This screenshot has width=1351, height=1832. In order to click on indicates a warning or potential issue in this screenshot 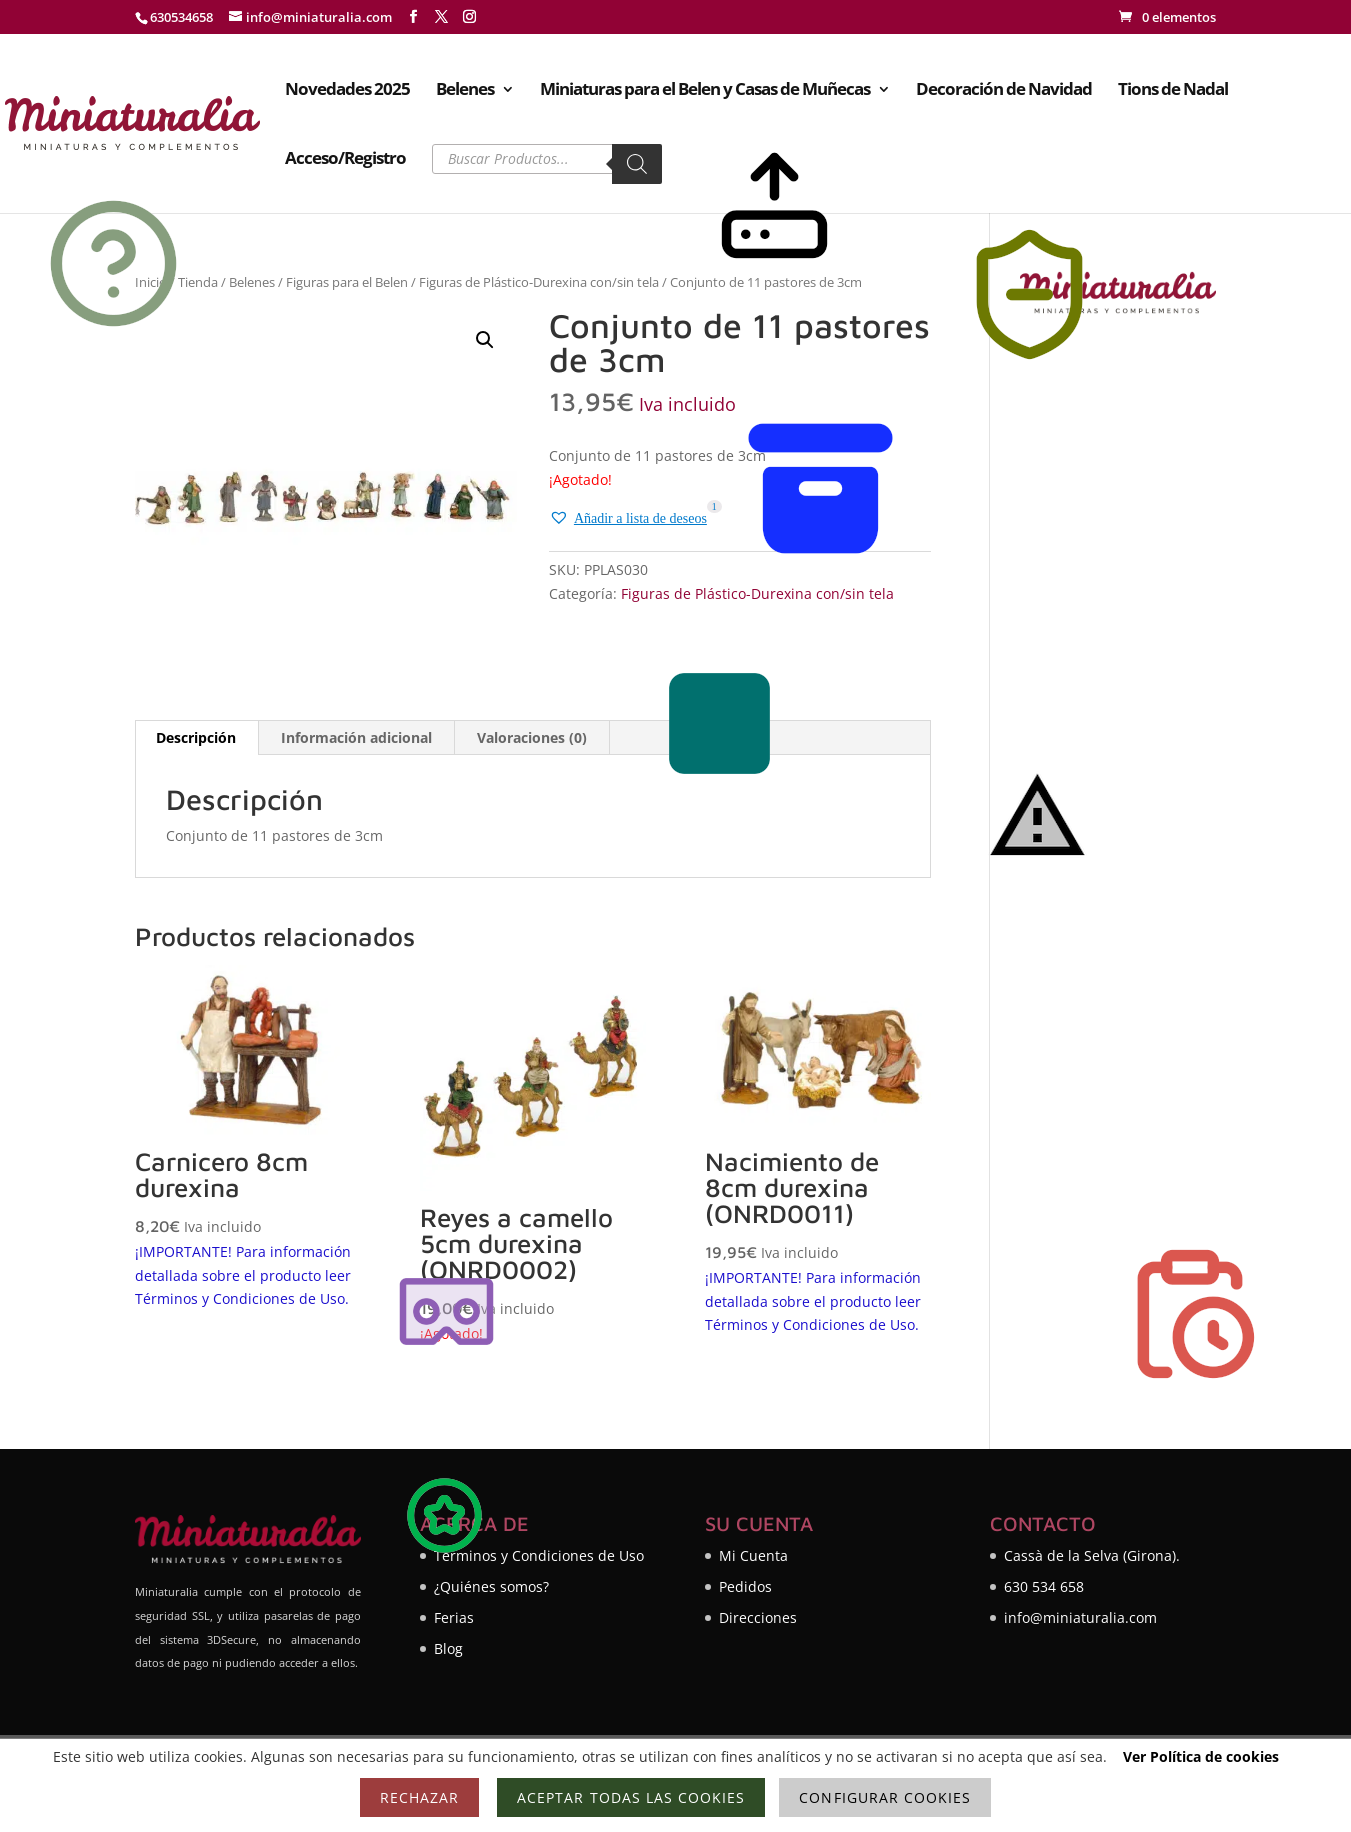, I will do `click(1037, 816)`.